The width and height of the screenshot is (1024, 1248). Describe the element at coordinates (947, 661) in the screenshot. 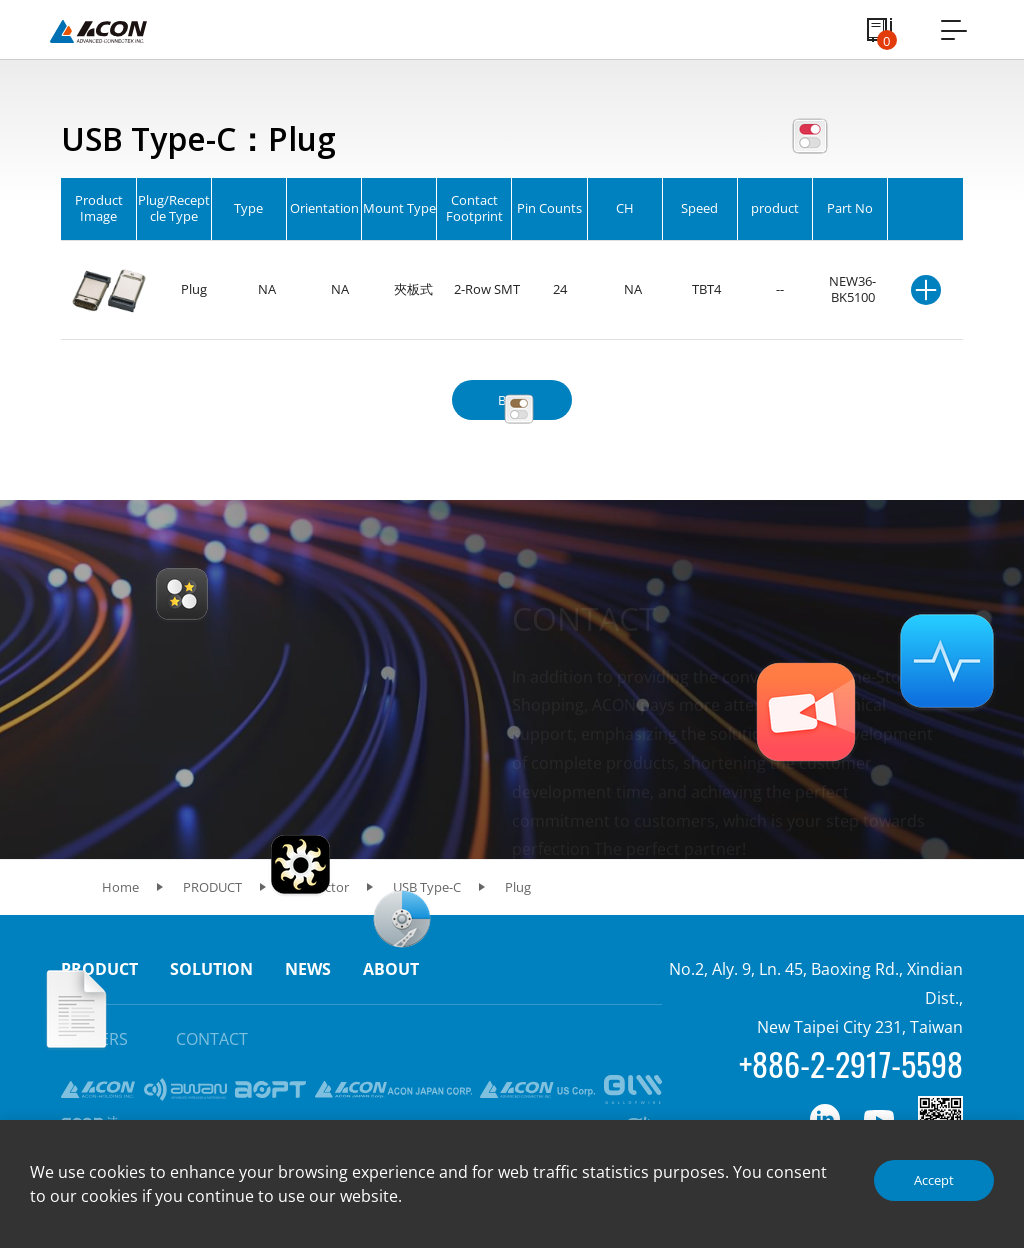

I see `open wxcas network statistics monitor` at that location.